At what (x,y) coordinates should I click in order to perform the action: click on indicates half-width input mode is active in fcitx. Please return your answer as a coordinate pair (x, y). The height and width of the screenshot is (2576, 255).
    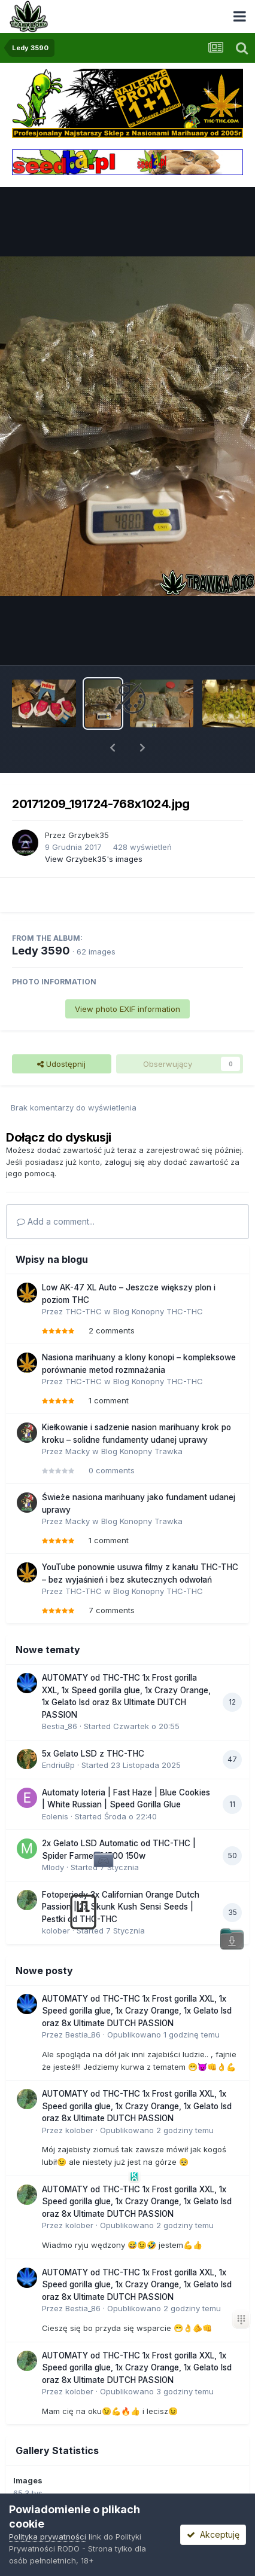
    Looking at the image, I should click on (189, 157).